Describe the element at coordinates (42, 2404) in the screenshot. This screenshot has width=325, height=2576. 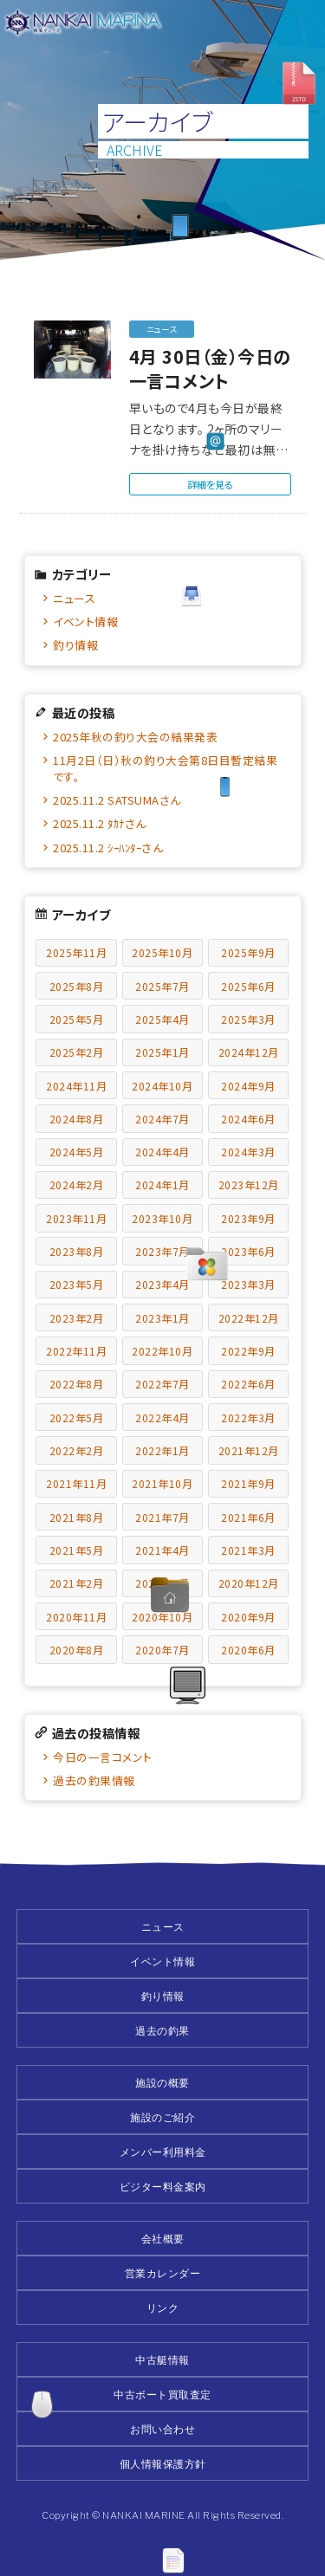
I see `mouse input device settings` at that location.